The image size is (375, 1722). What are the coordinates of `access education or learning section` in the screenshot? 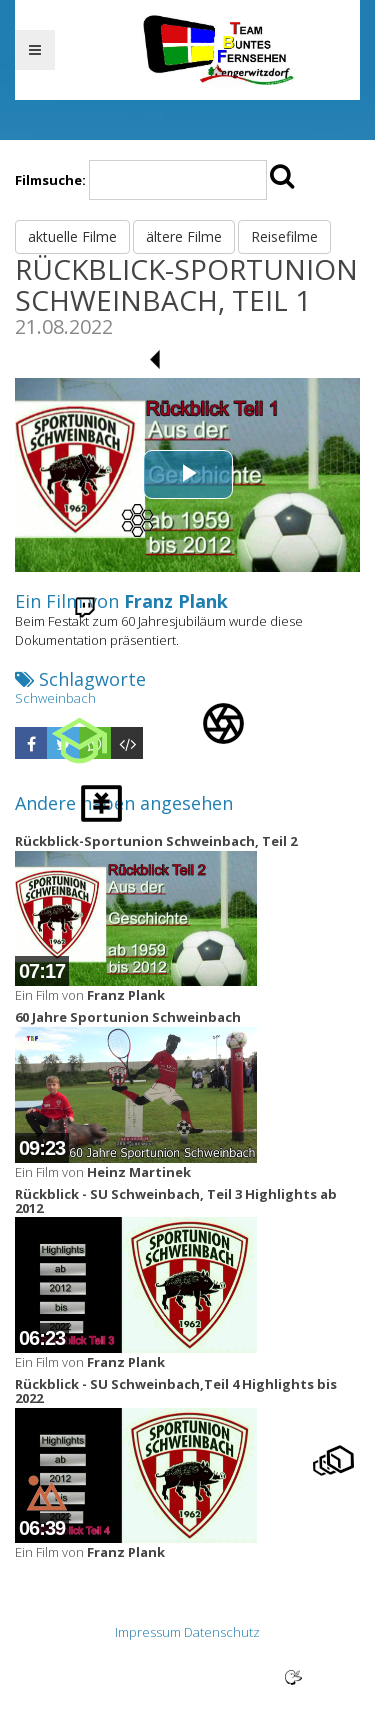 It's located at (79, 740).